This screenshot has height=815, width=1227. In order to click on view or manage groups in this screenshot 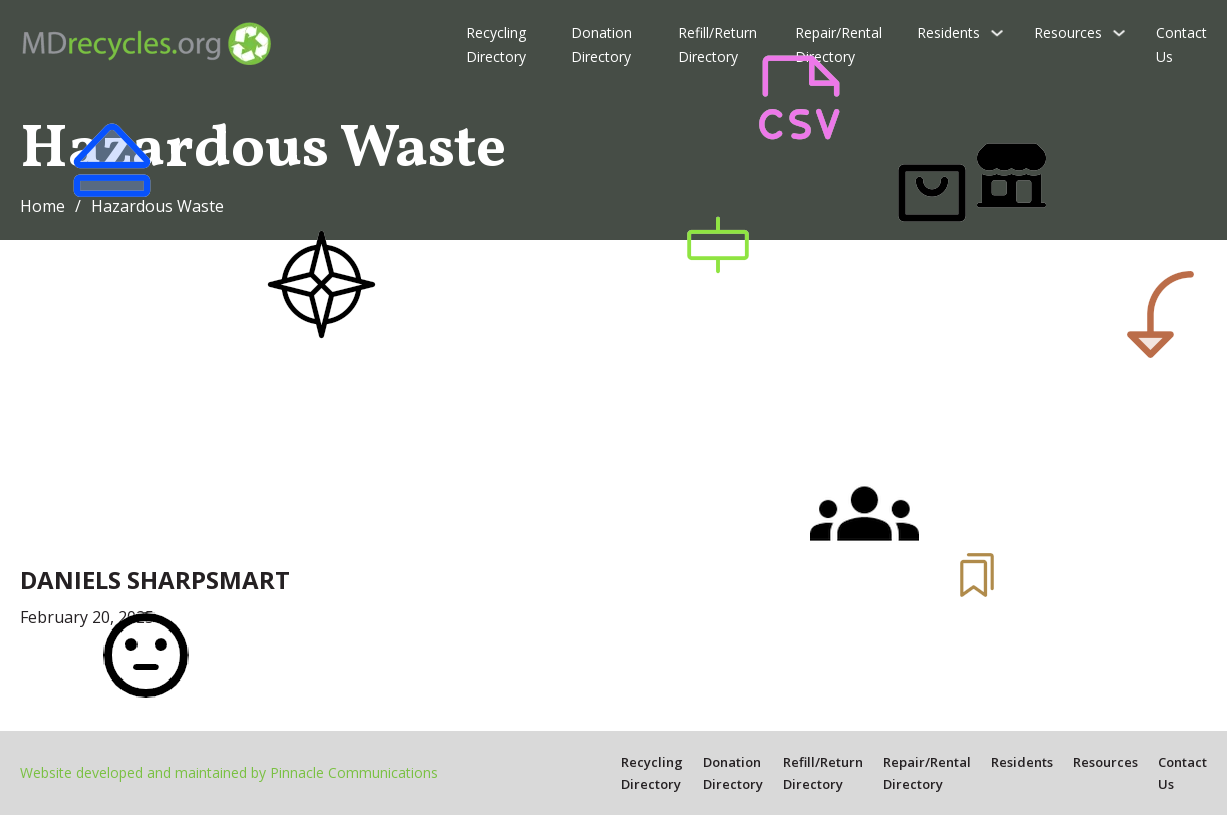, I will do `click(864, 513)`.